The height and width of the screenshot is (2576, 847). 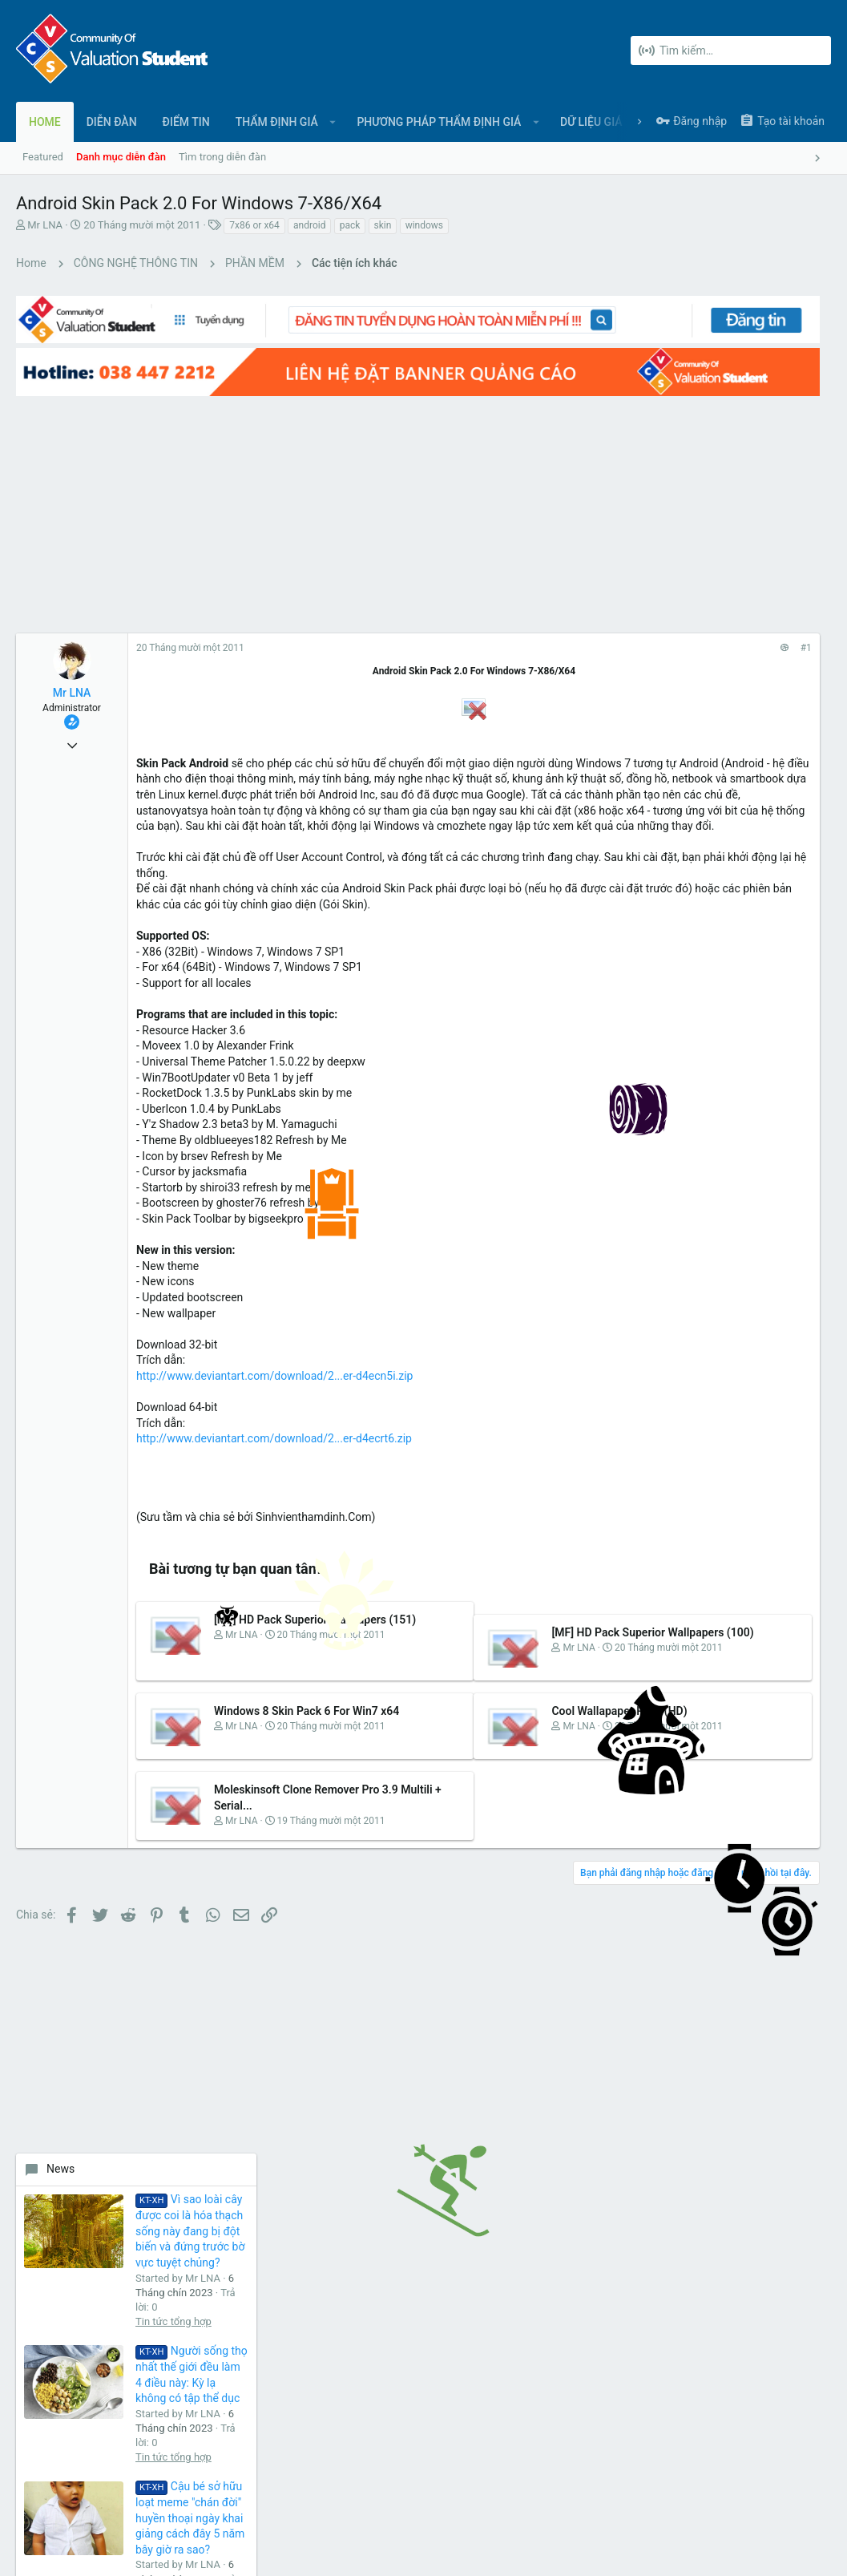 I want to click on indicates a fun or casual death/game over state, so click(x=344, y=1599).